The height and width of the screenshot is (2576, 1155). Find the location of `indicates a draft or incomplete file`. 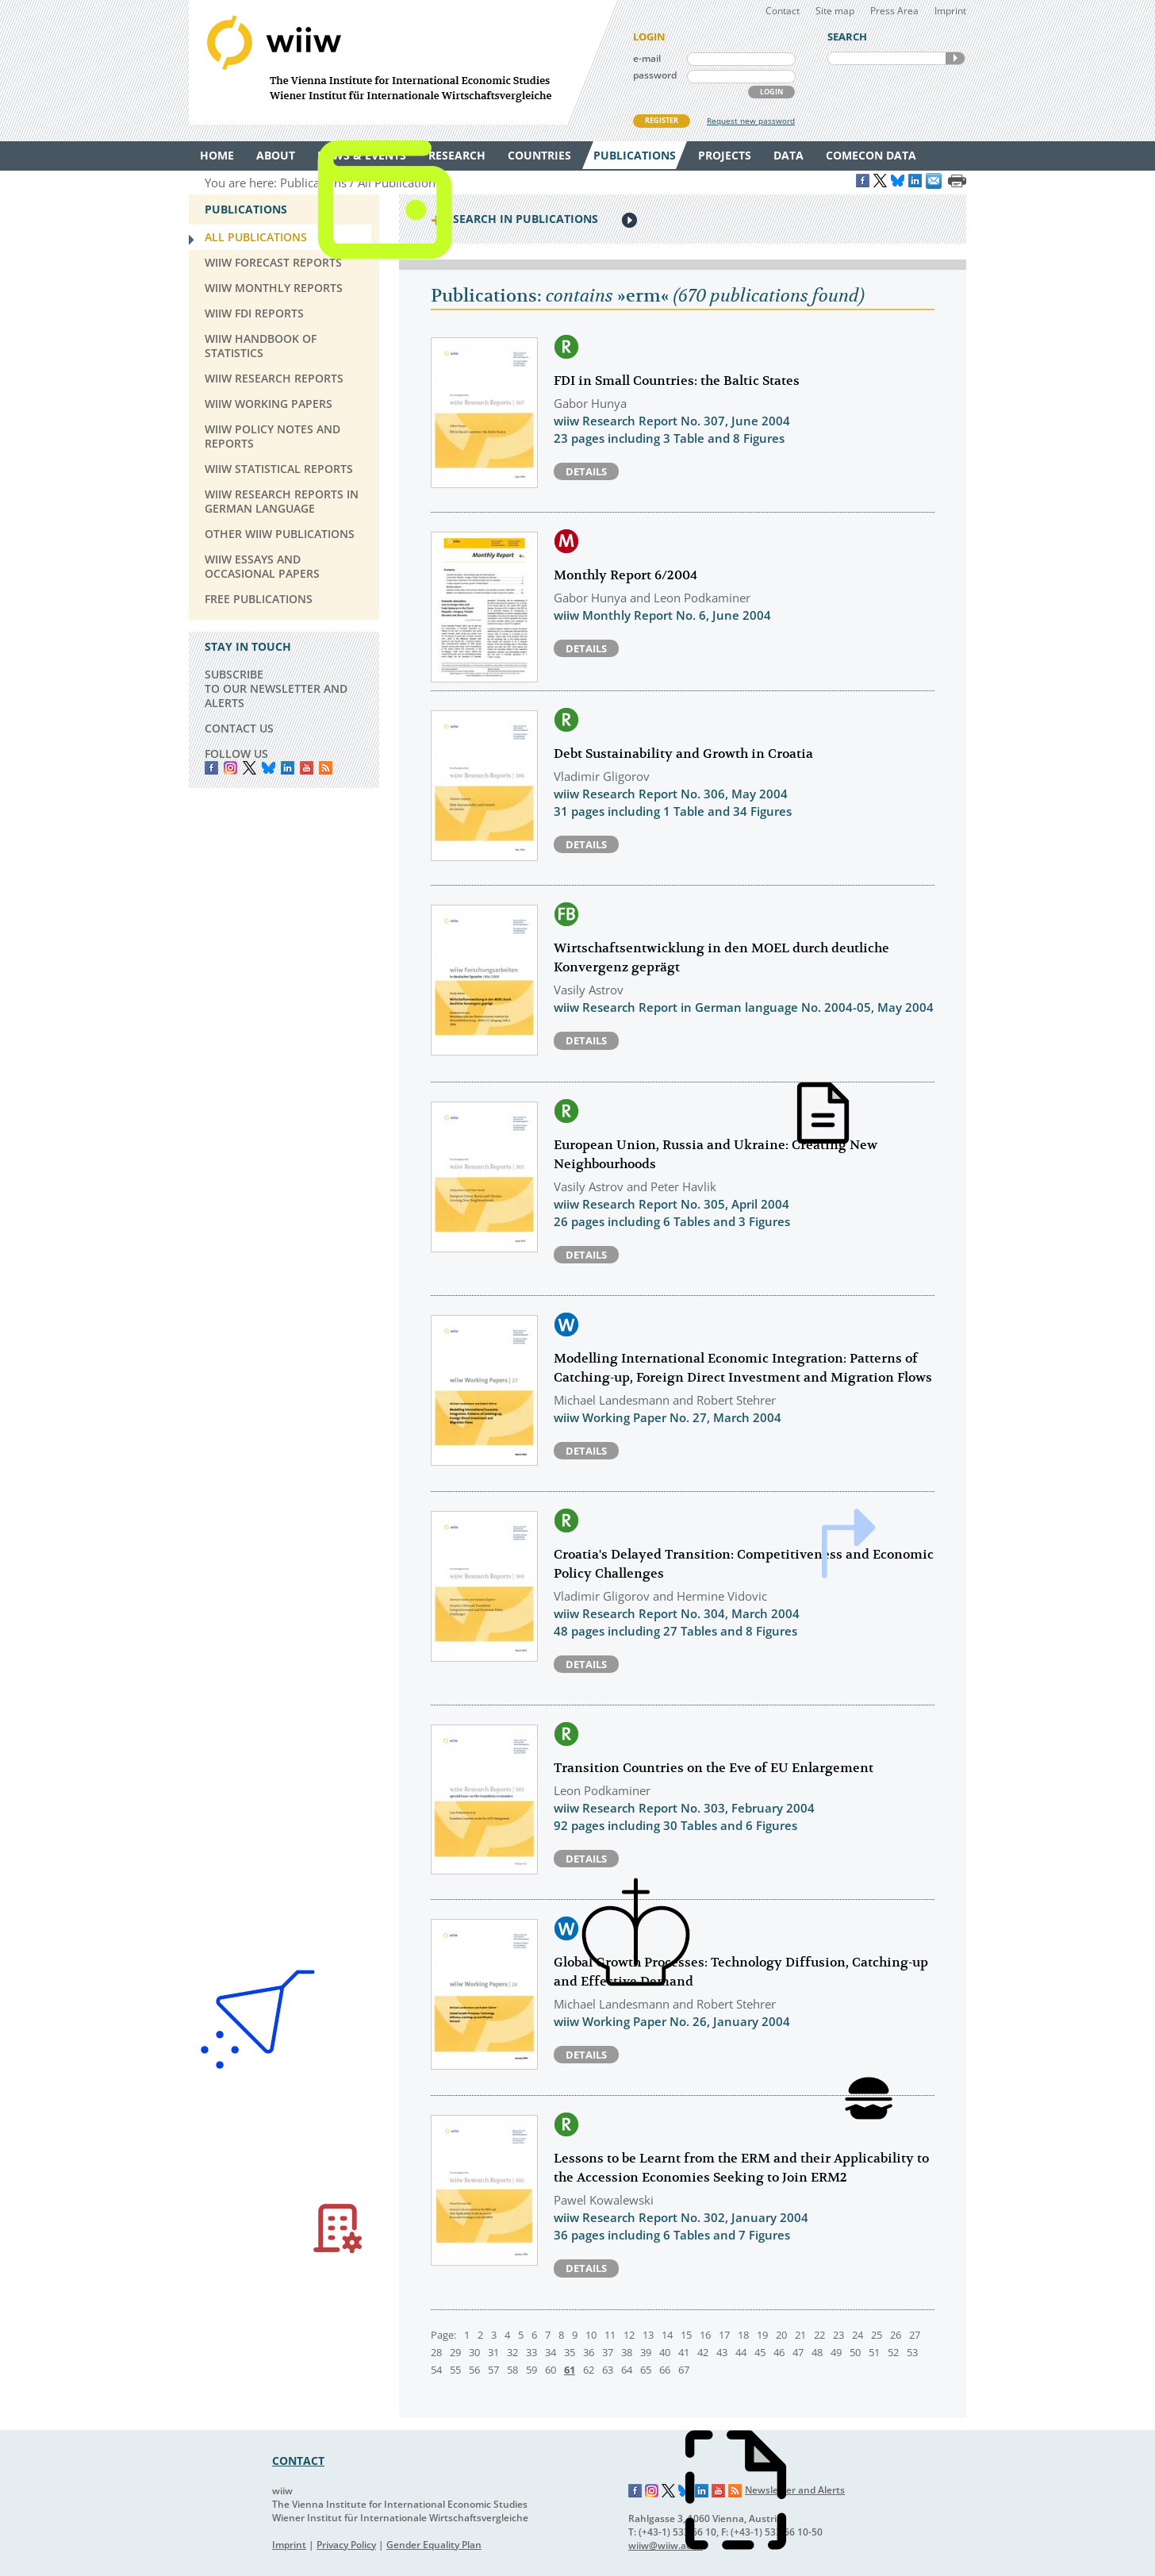

indicates a draft or incomplete file is located at coordinates (735, 2489).